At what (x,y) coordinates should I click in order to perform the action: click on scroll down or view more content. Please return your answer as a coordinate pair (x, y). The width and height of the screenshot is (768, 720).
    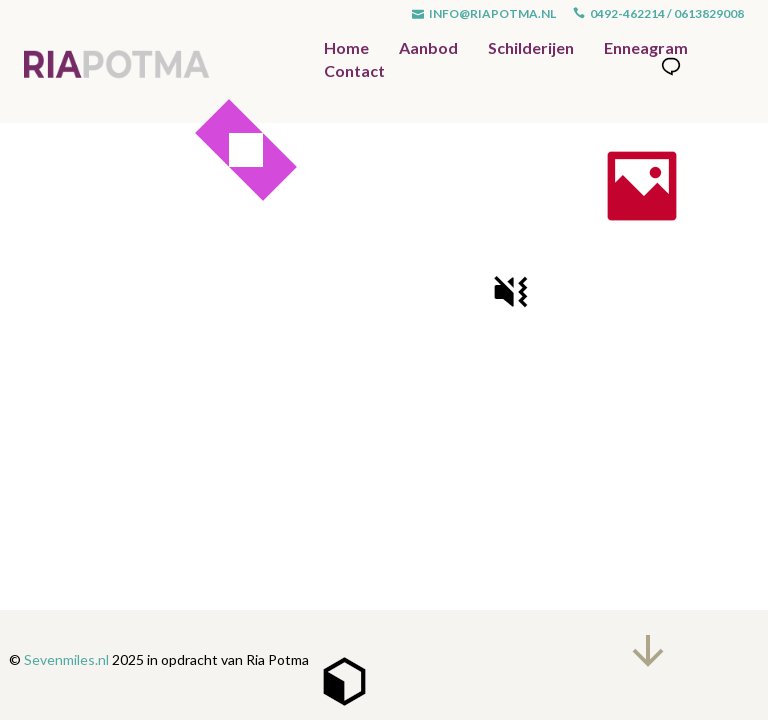
    Looking at the image, I should click on (648, 651).